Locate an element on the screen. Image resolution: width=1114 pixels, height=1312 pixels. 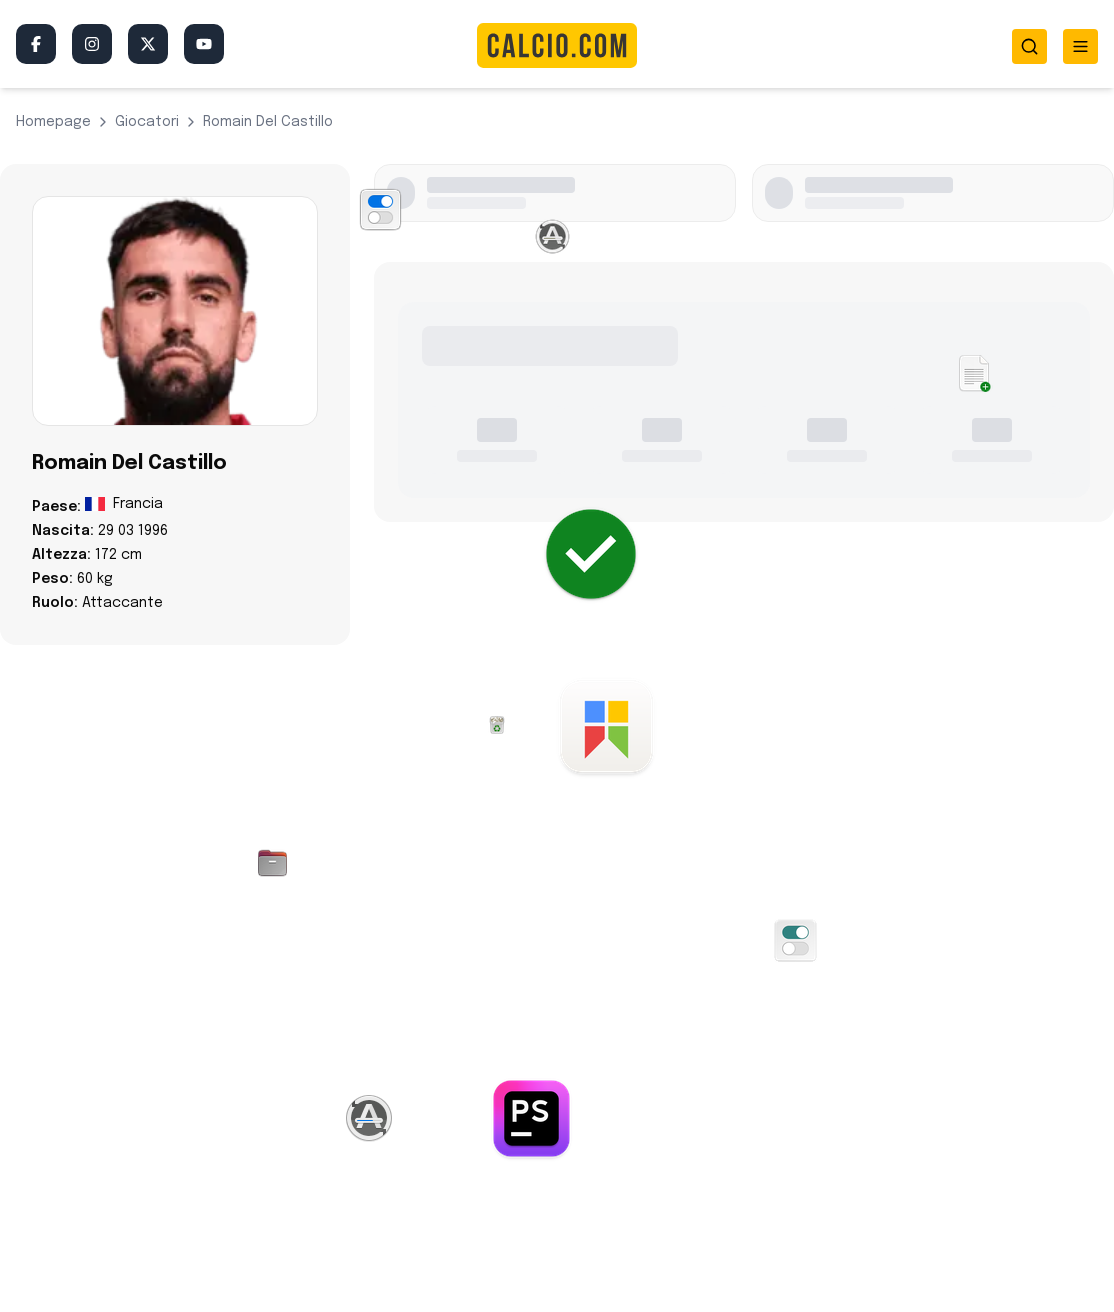
open phpstorm ide is located at coordinates (531, 1118).